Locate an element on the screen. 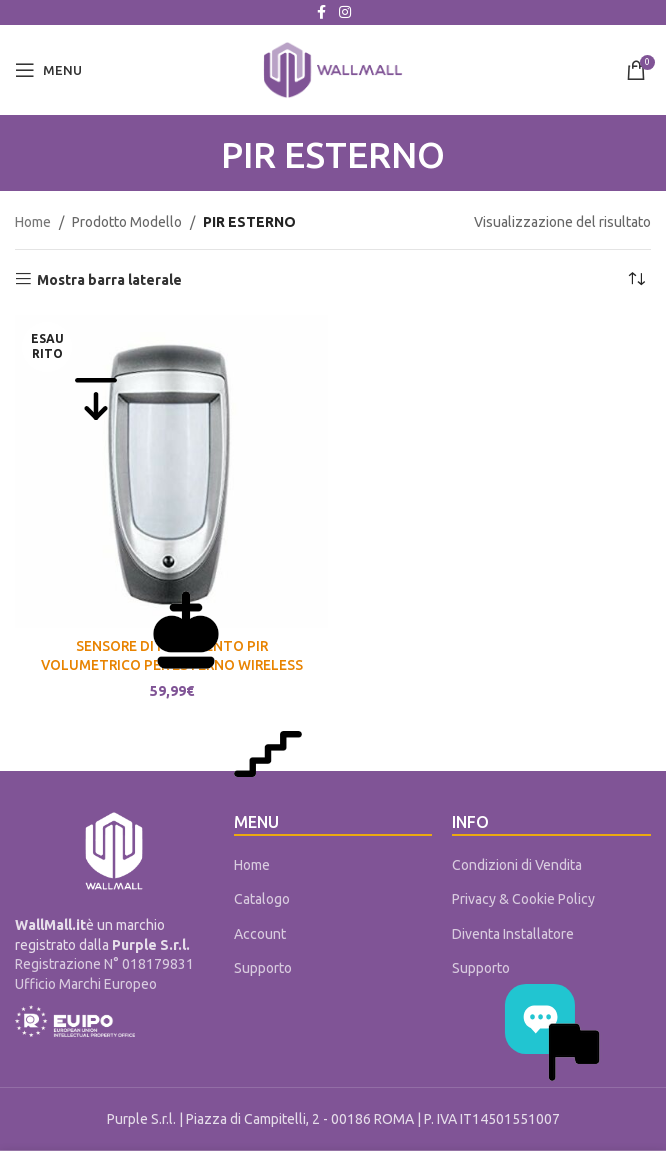  flag or bookmark this item is located at coordinates (572, 1050).